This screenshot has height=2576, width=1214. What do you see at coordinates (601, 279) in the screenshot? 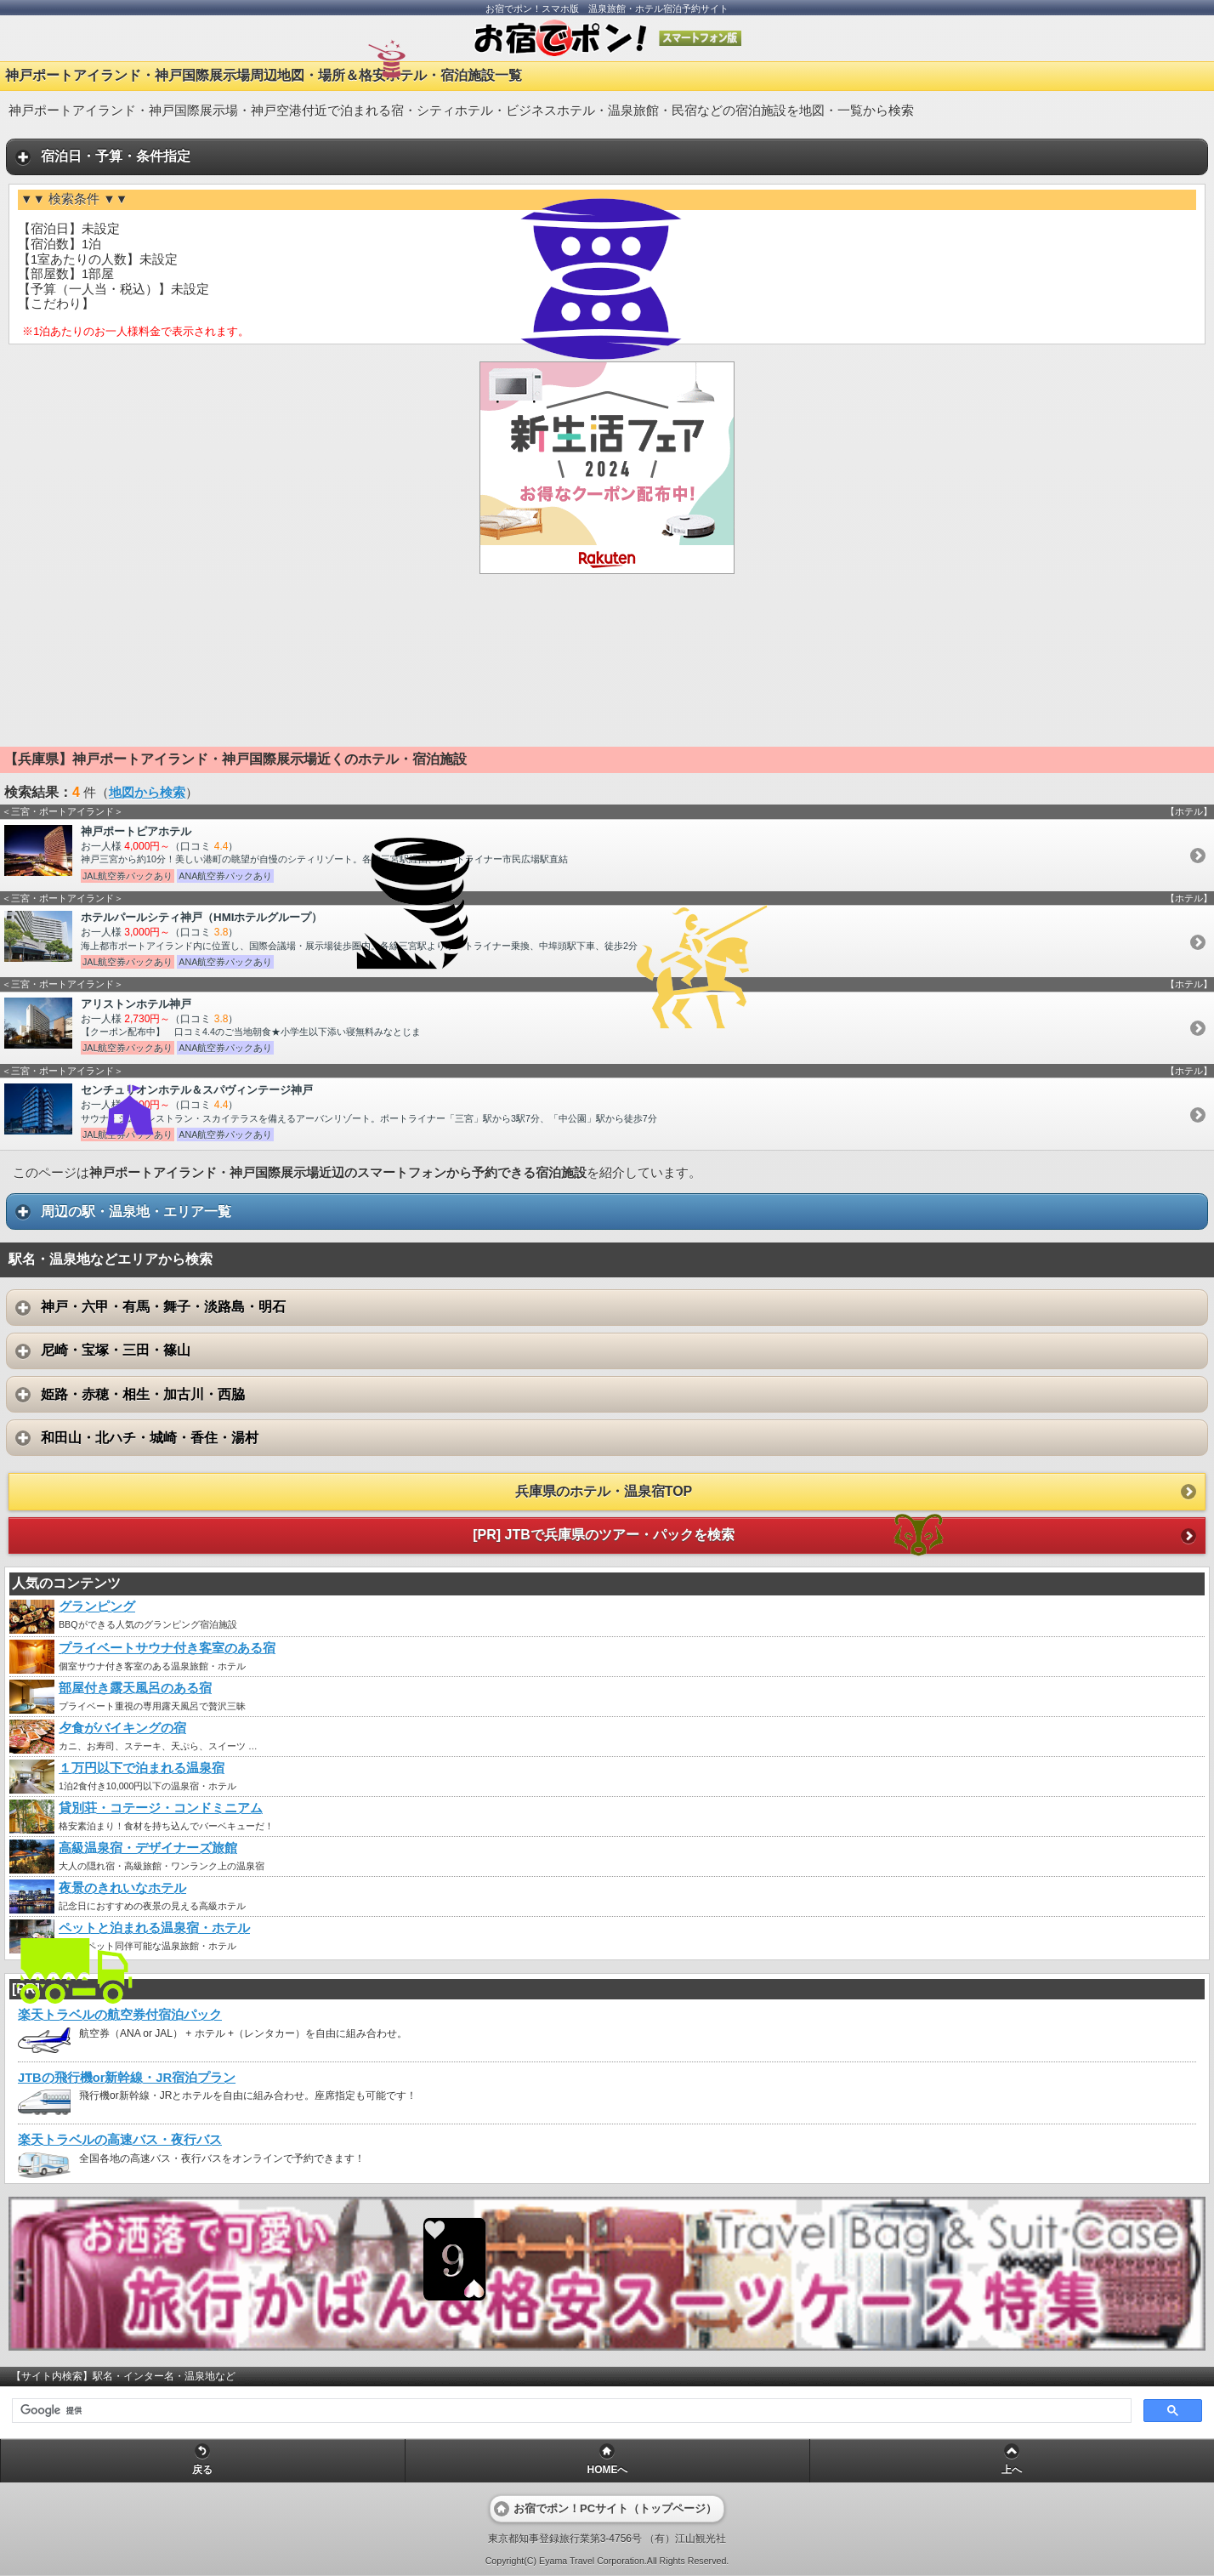
I see `abstract hourglass or time-based game mechanic` at bounding box center [601, 279].